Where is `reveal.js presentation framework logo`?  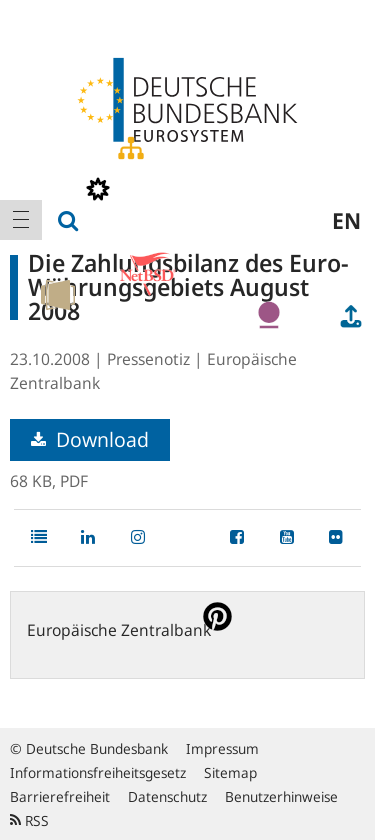 reveal.js presentation framework logo is located at coordinates (58, 295).